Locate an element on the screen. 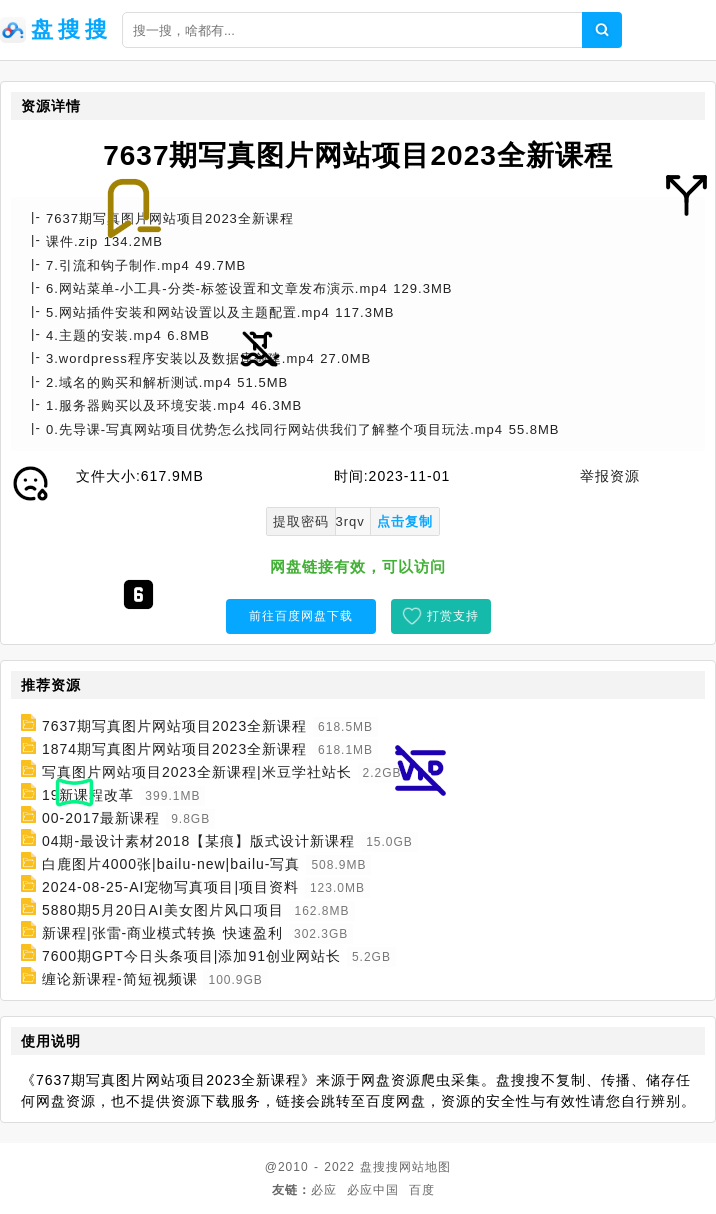  switch to panorama photo mode is located at coordinates (74, 792).